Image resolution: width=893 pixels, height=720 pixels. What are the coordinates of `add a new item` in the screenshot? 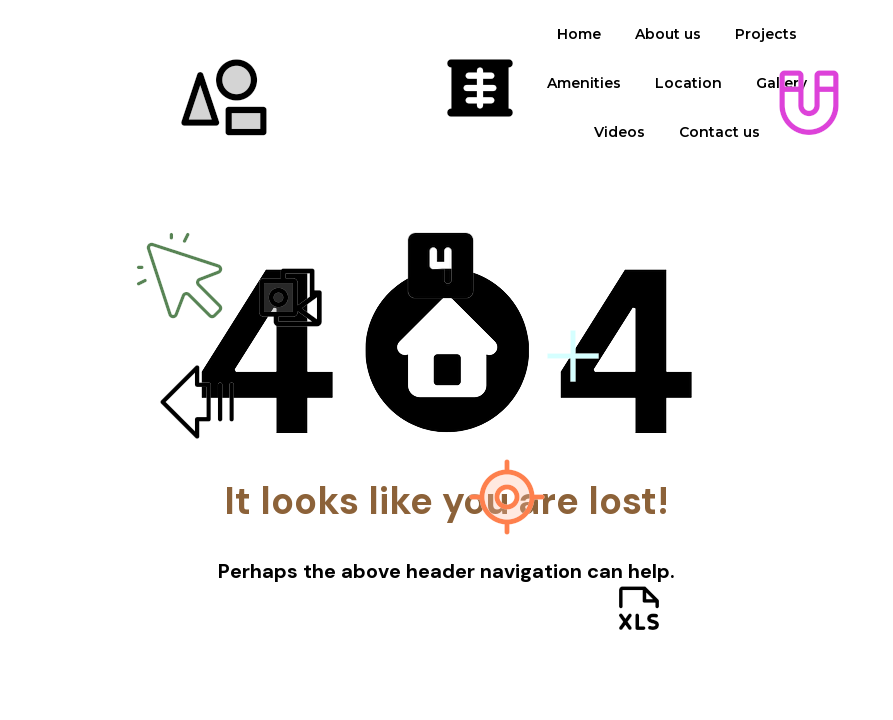 It's located at (573, 356).